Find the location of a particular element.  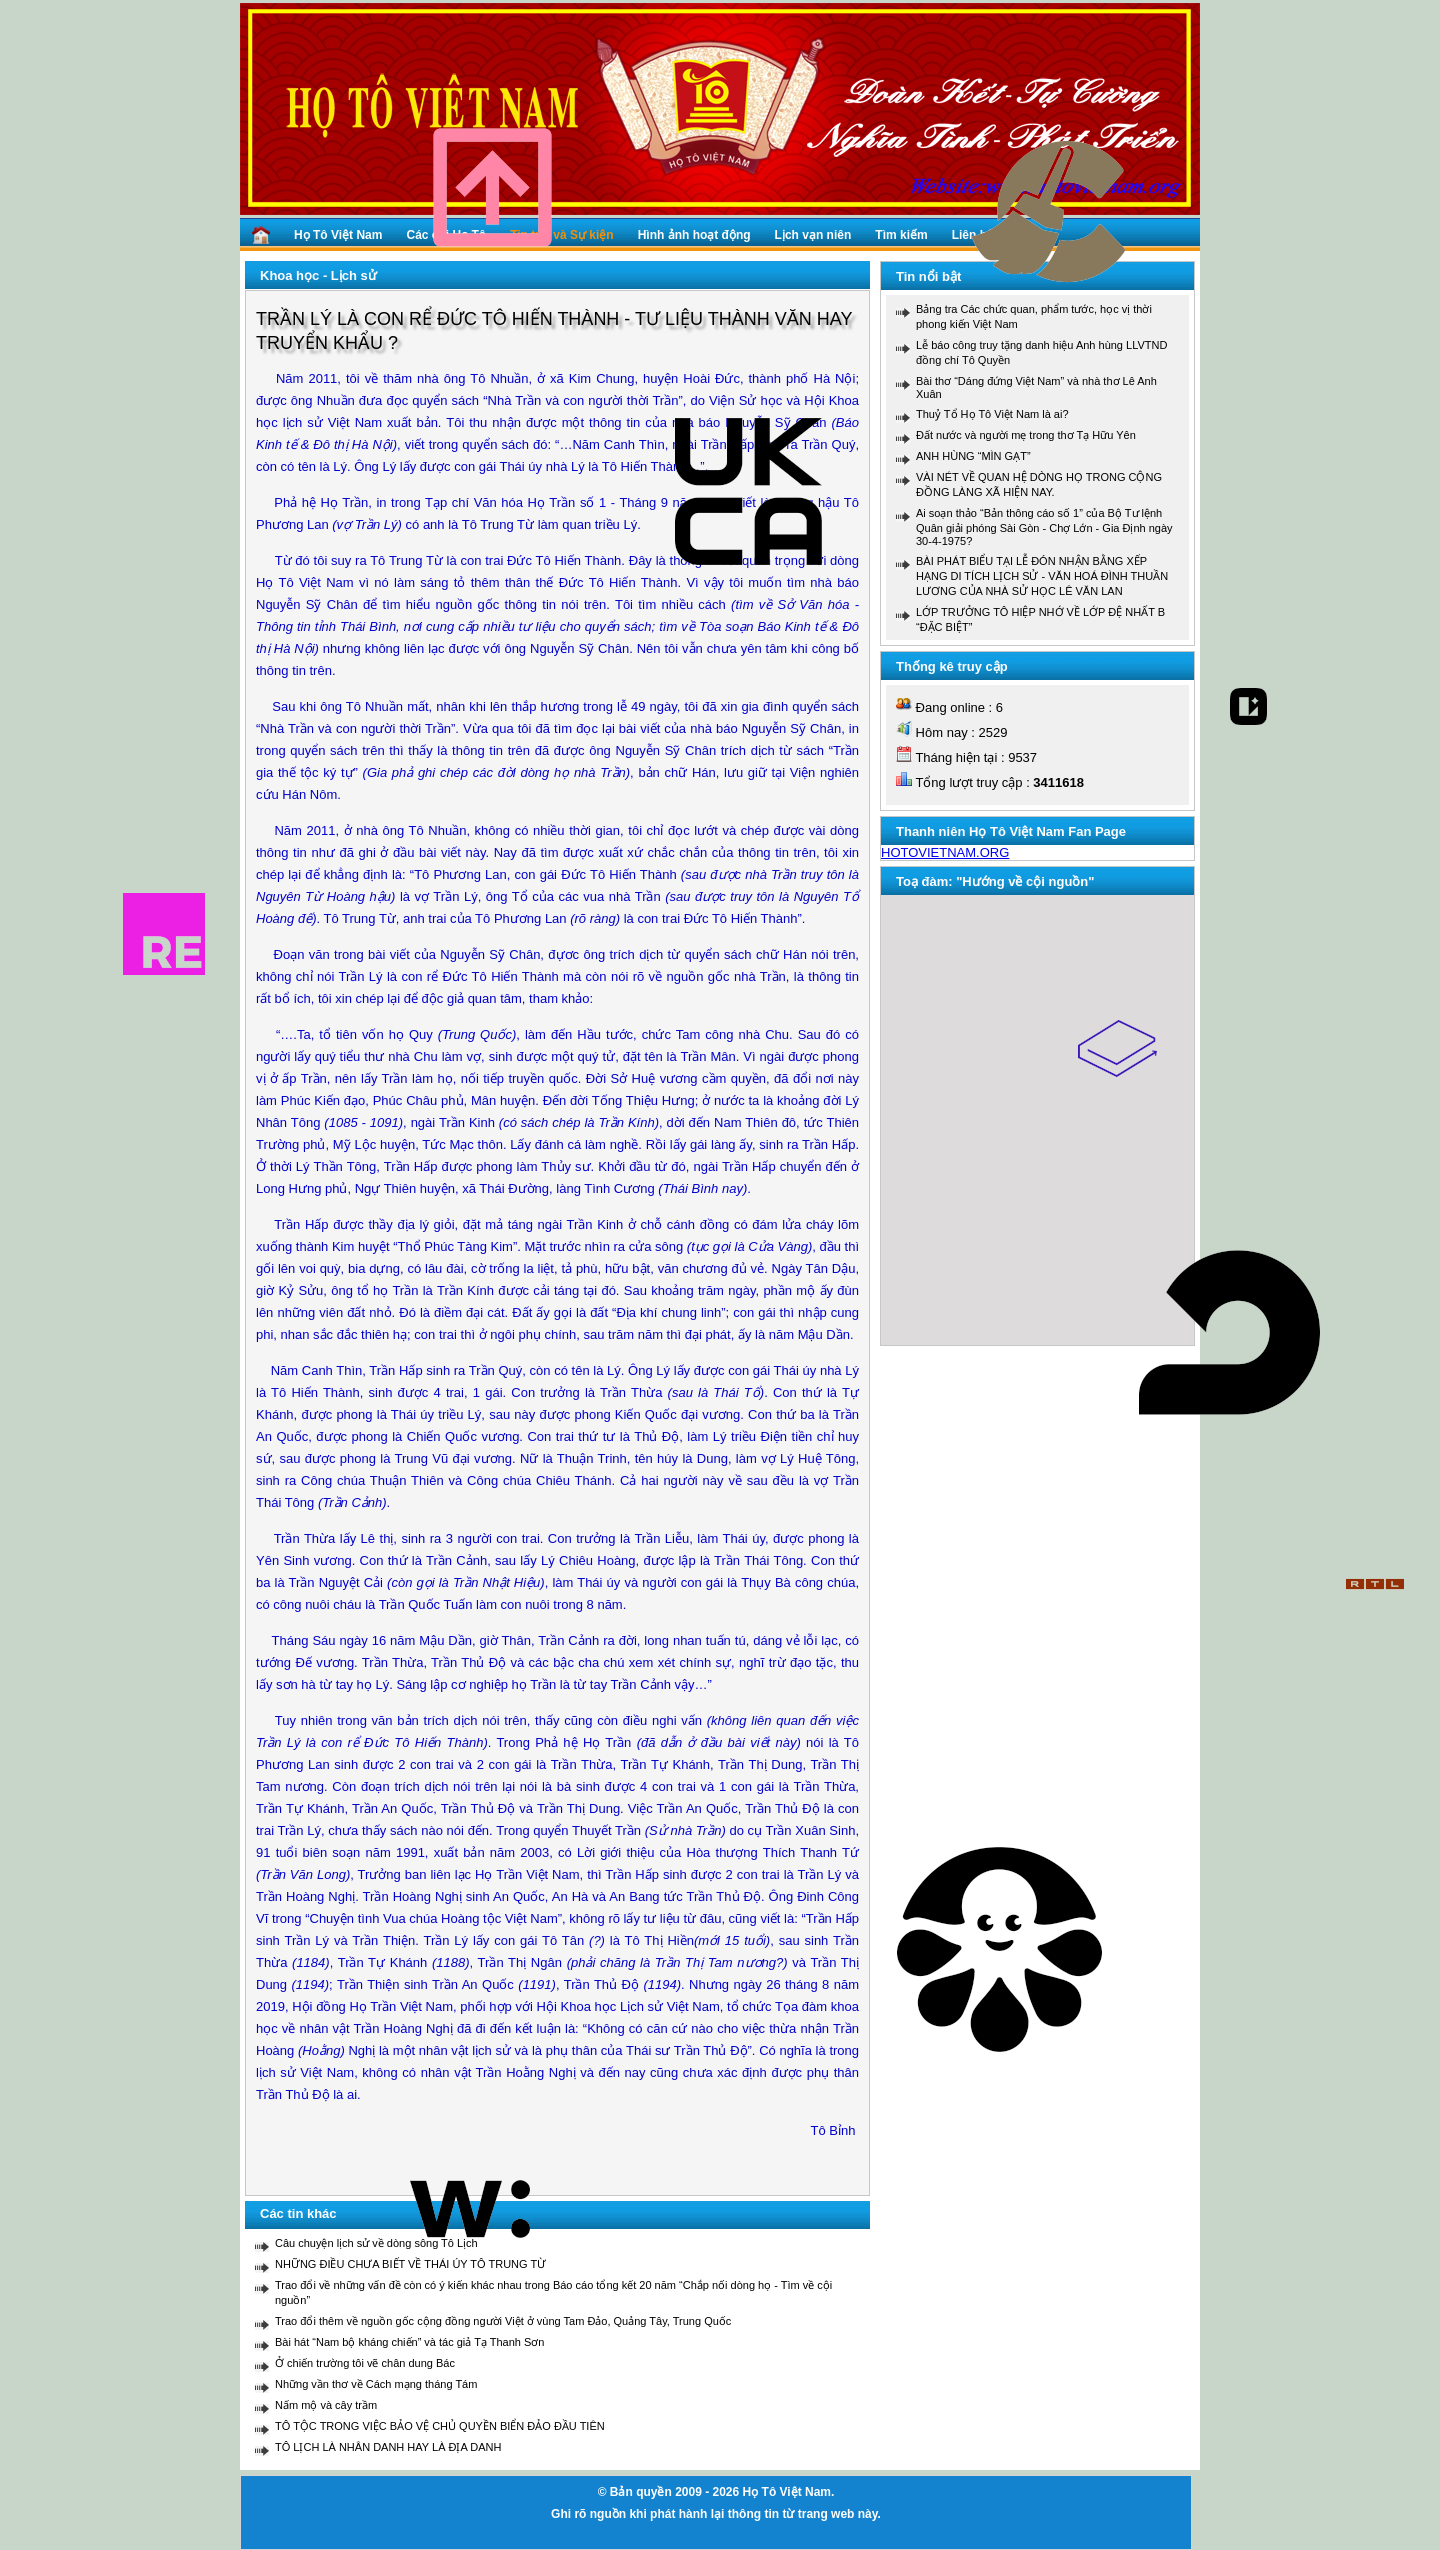

LBRY decentralized content platform logo is located at coordinates (1117, 1048).